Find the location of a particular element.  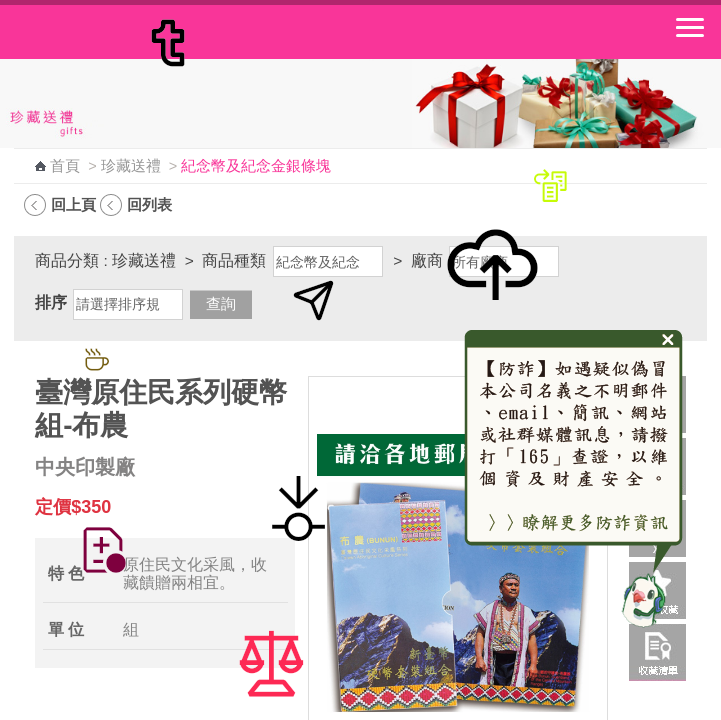

find all references to a symbol or variable is located at coordinates (550, 185).